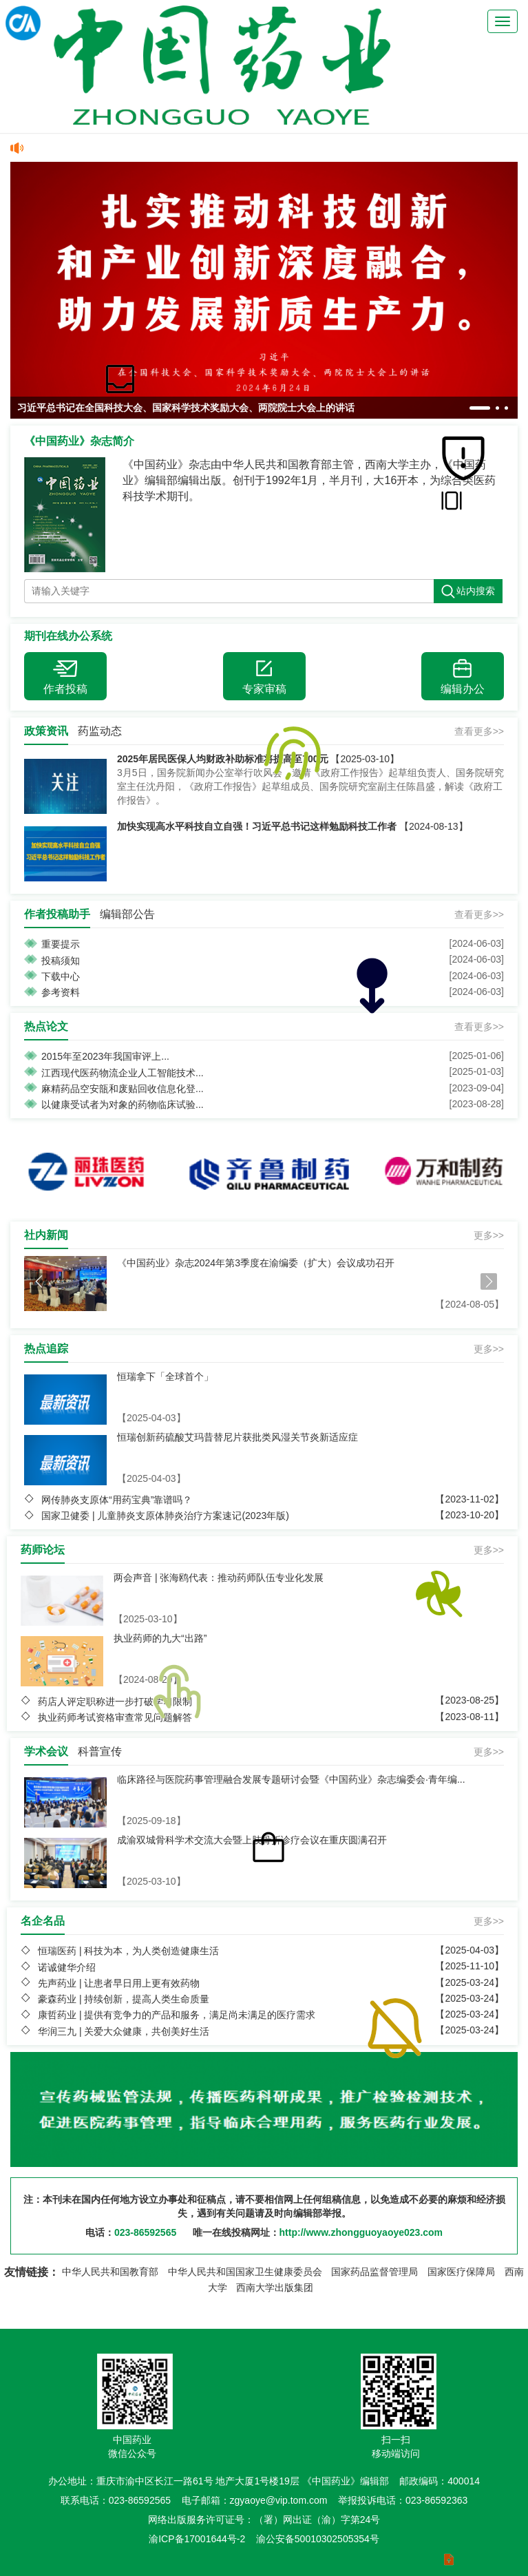 This screenshot has width=528, height=2576. Describe the element at coordinates (177, 1693) in the screenshot. I see `tap to interact with this element` at that location.